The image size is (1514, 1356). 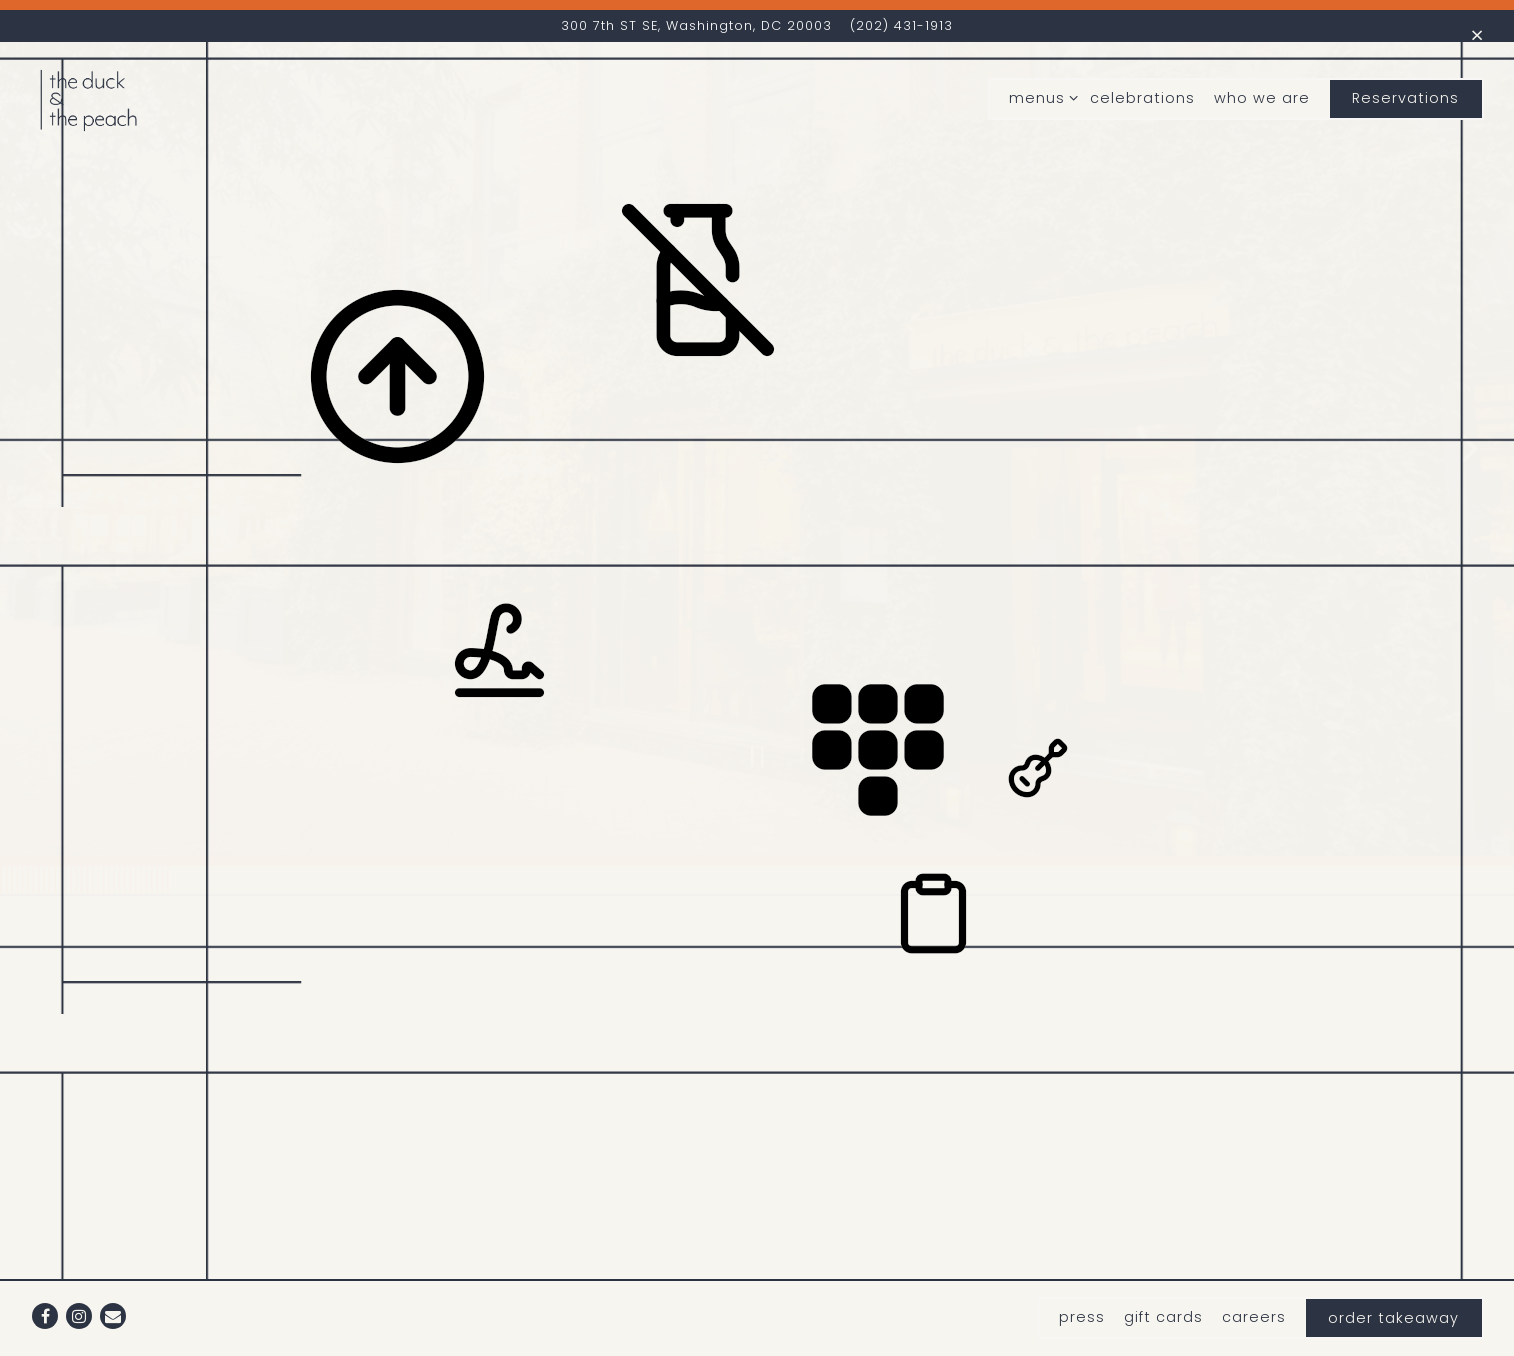 I want to click on add your signature to a document, so click(x=499, y=652).